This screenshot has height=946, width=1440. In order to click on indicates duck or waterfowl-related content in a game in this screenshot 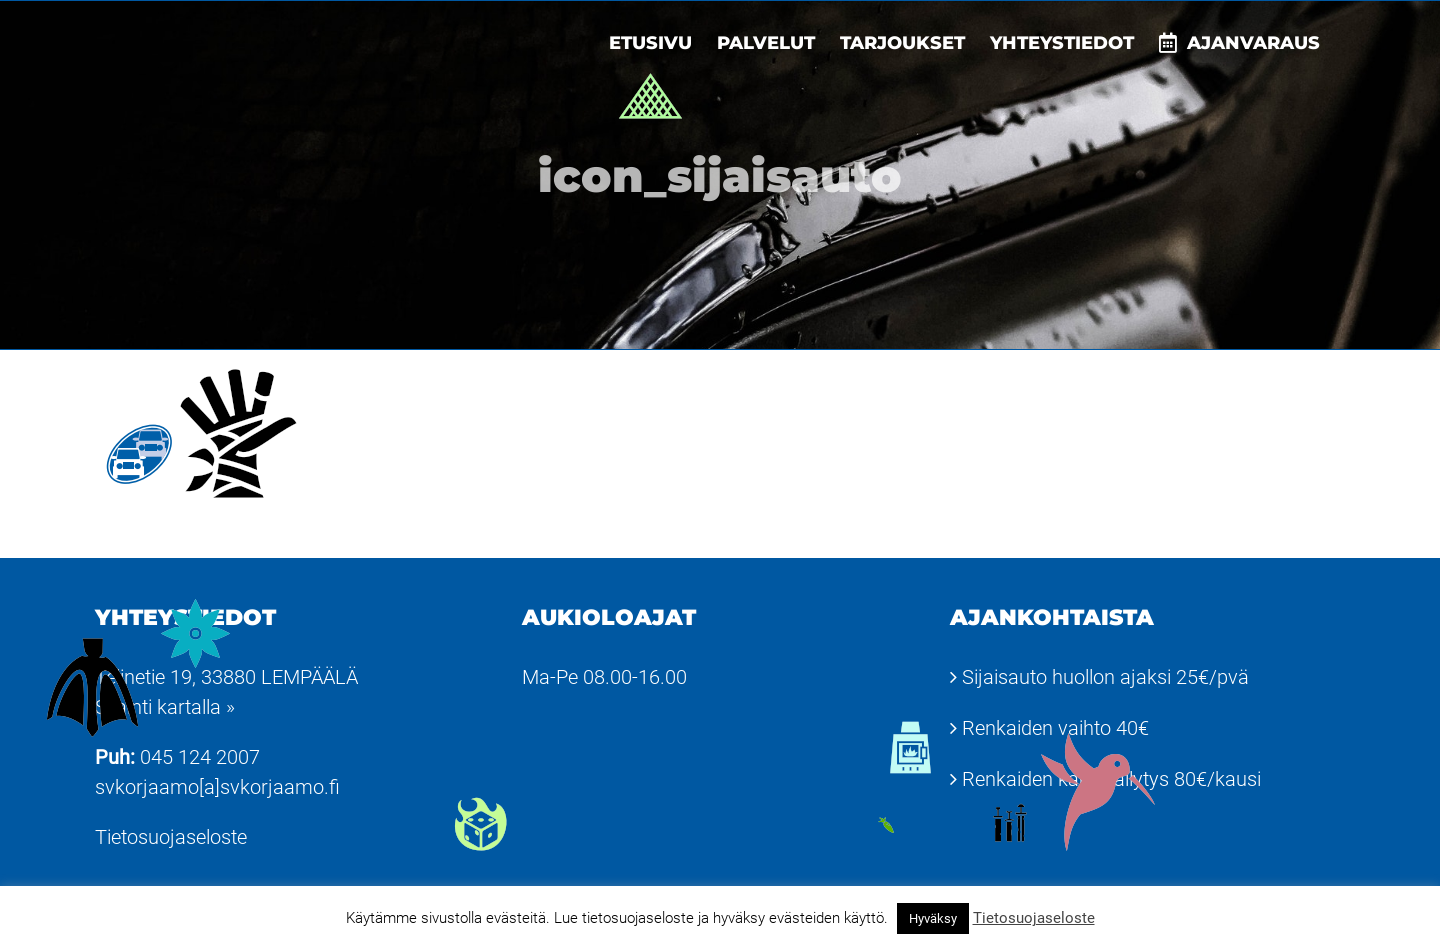, I will do `click(92, 687)`.